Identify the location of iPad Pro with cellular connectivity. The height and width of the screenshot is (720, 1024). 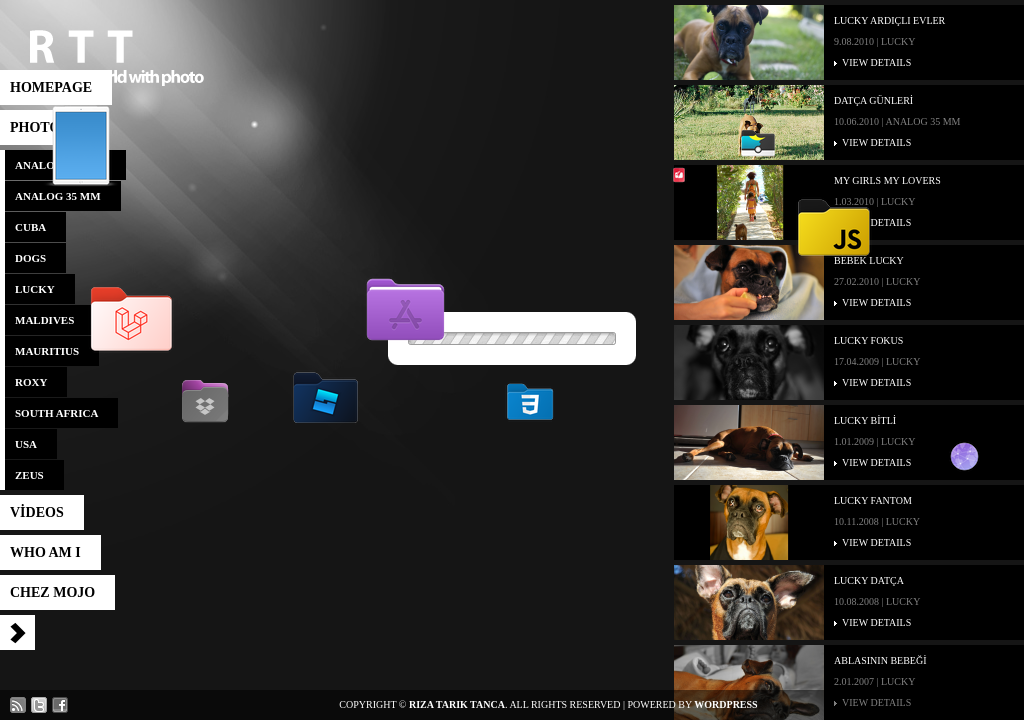
(81, 146).